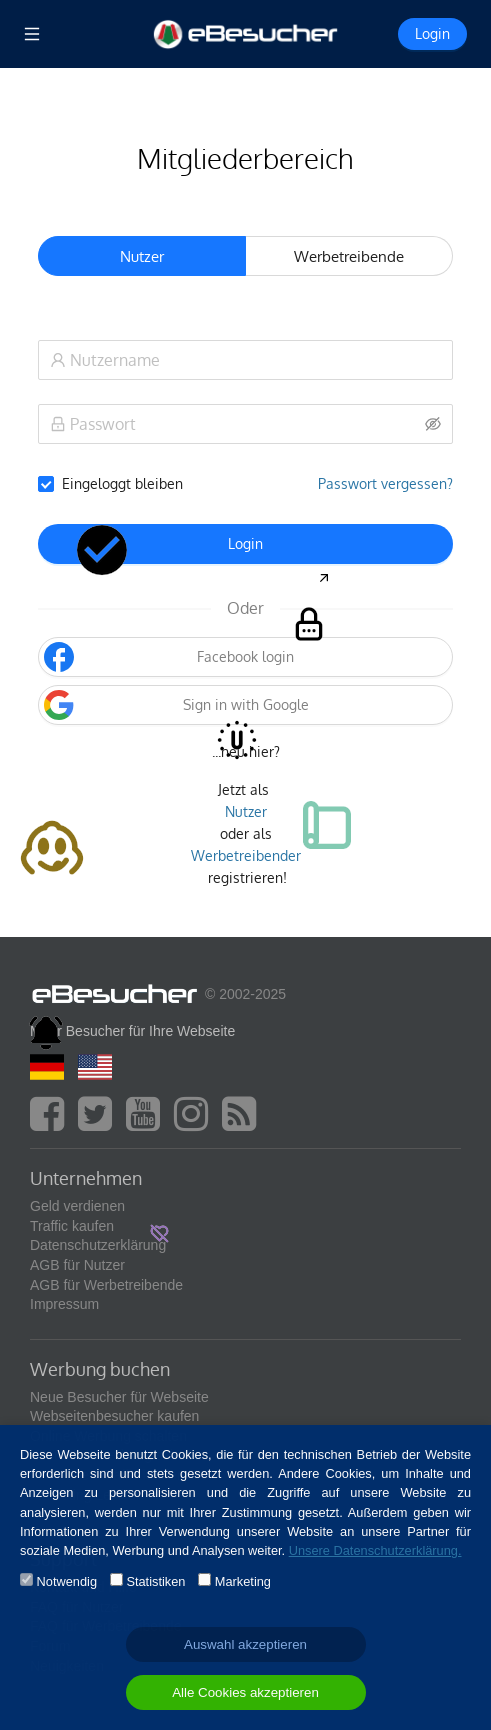  I want to click on change wallpaper or background image, so click(327, 825).